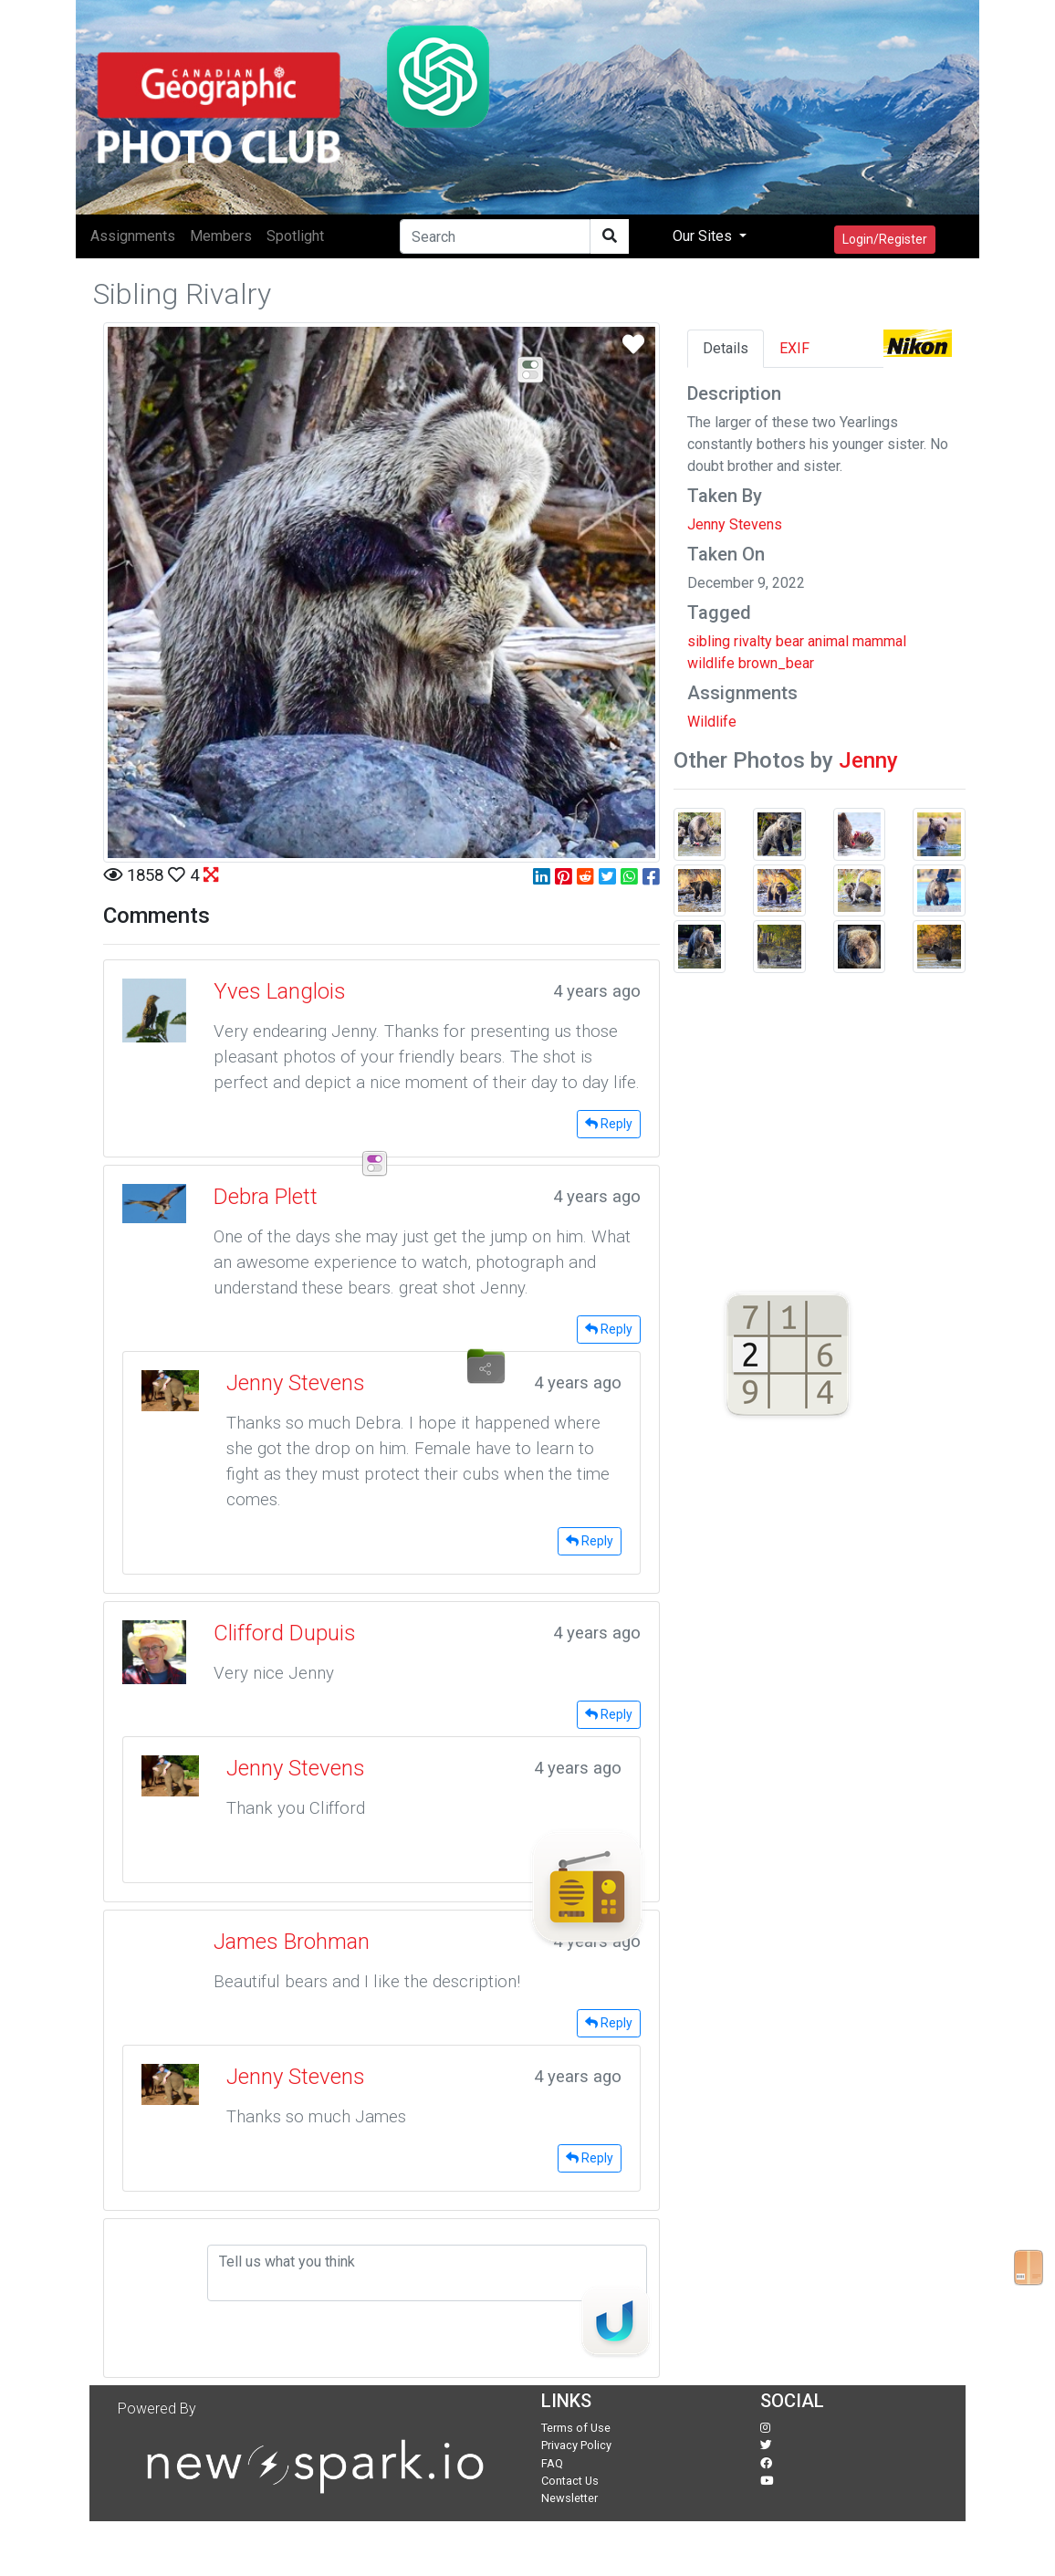 The image size is (1055, 2576). I want to click on open your public shared folder, so click(486, 1366).